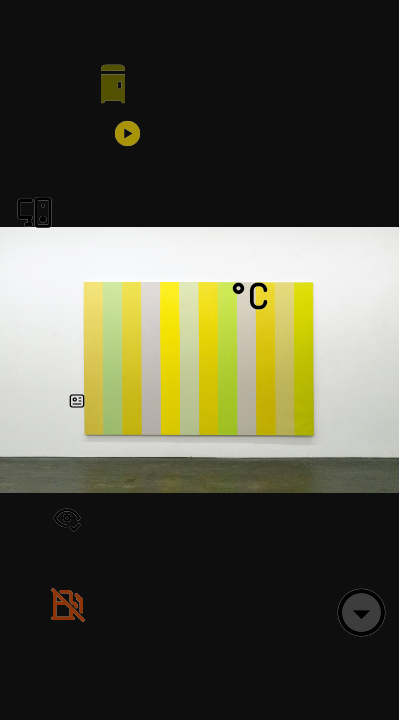  I want to click on display temperature in celsius, so click(250, 296).